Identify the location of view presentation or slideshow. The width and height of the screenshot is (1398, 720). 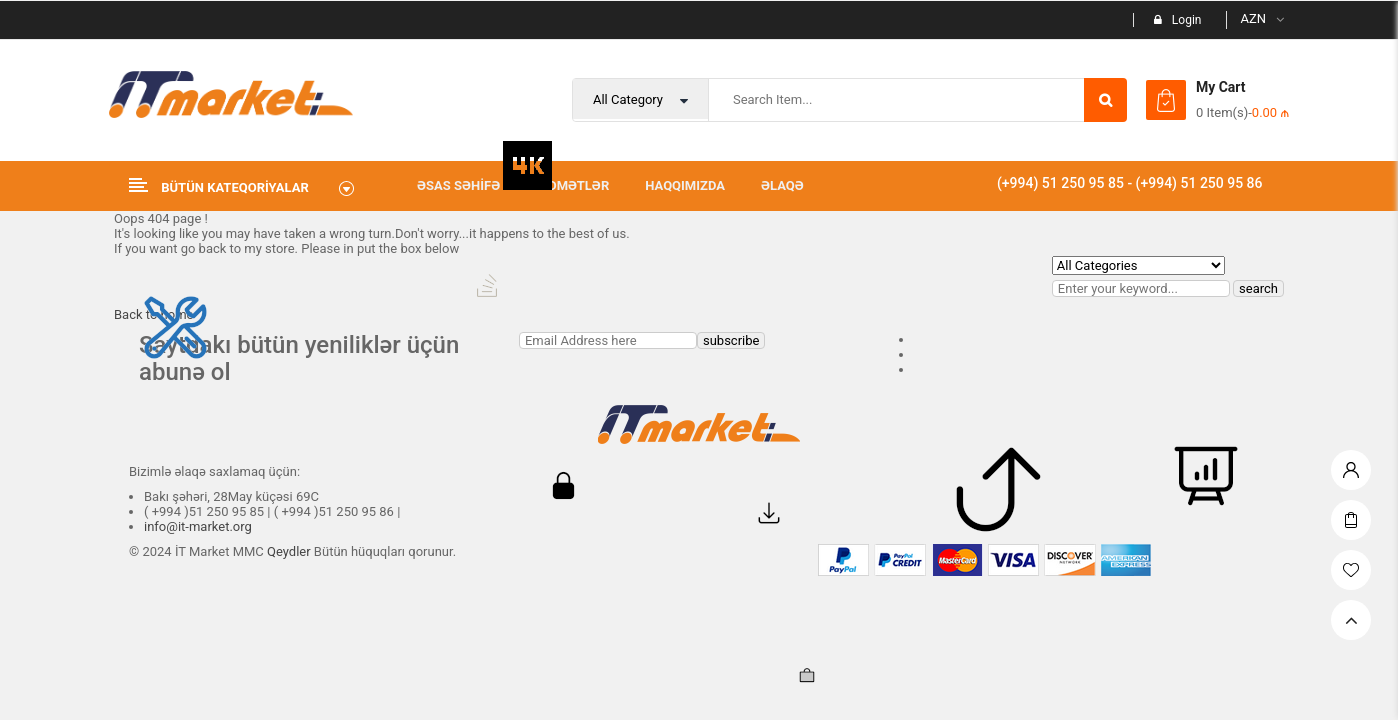
(1206, 476).